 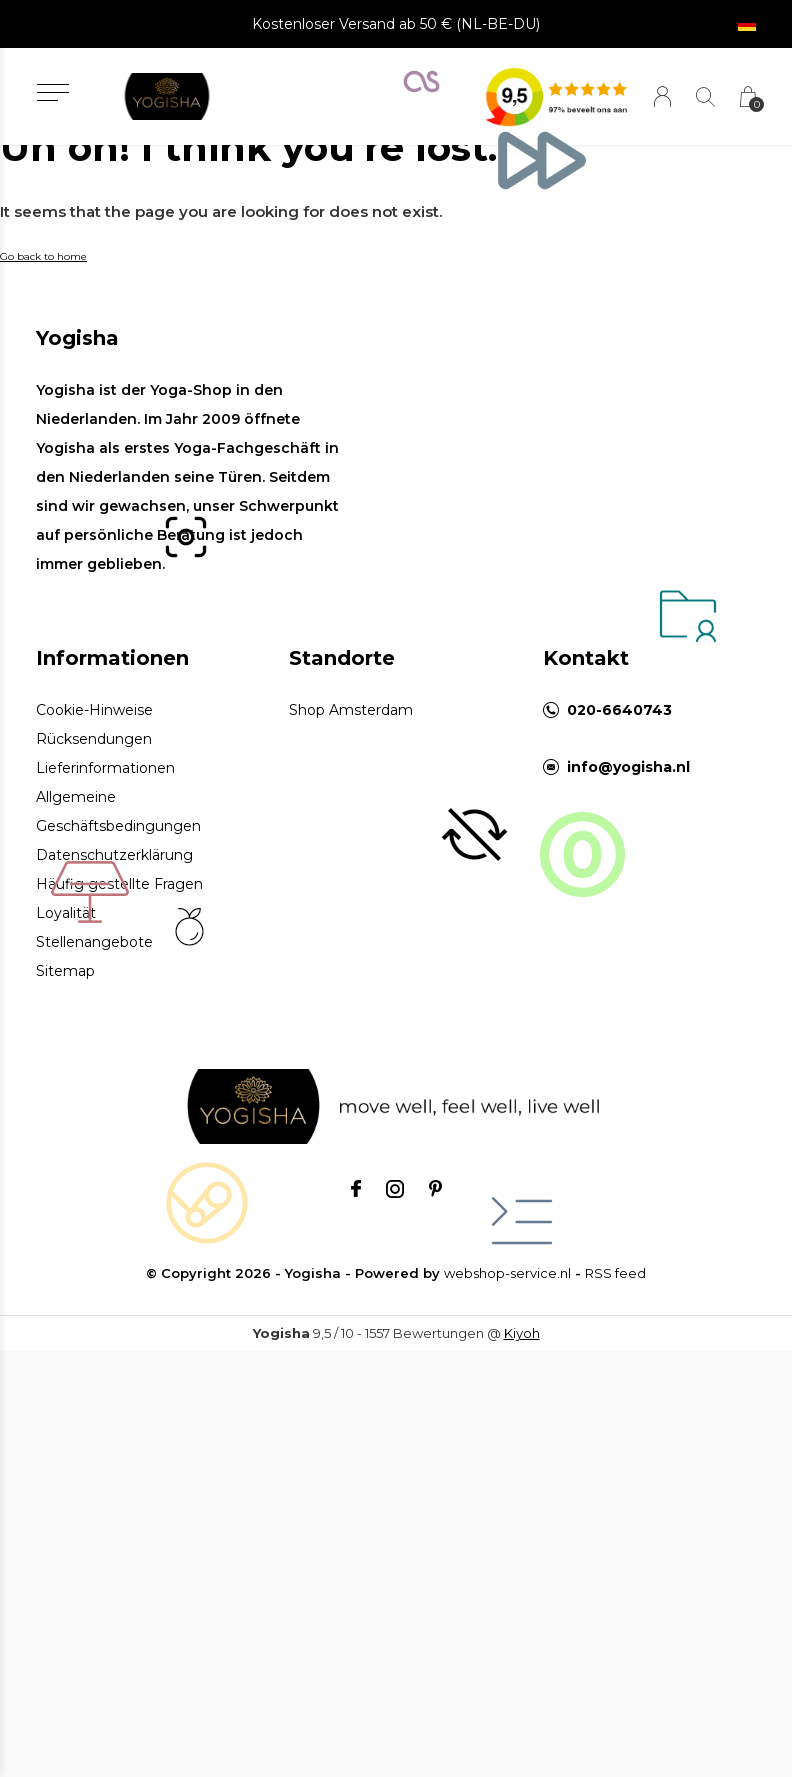 What do you see at coordinates (207, 1203) in the screenshot?
I see `open steam gaming platform` at bounding box center [207, 1203].